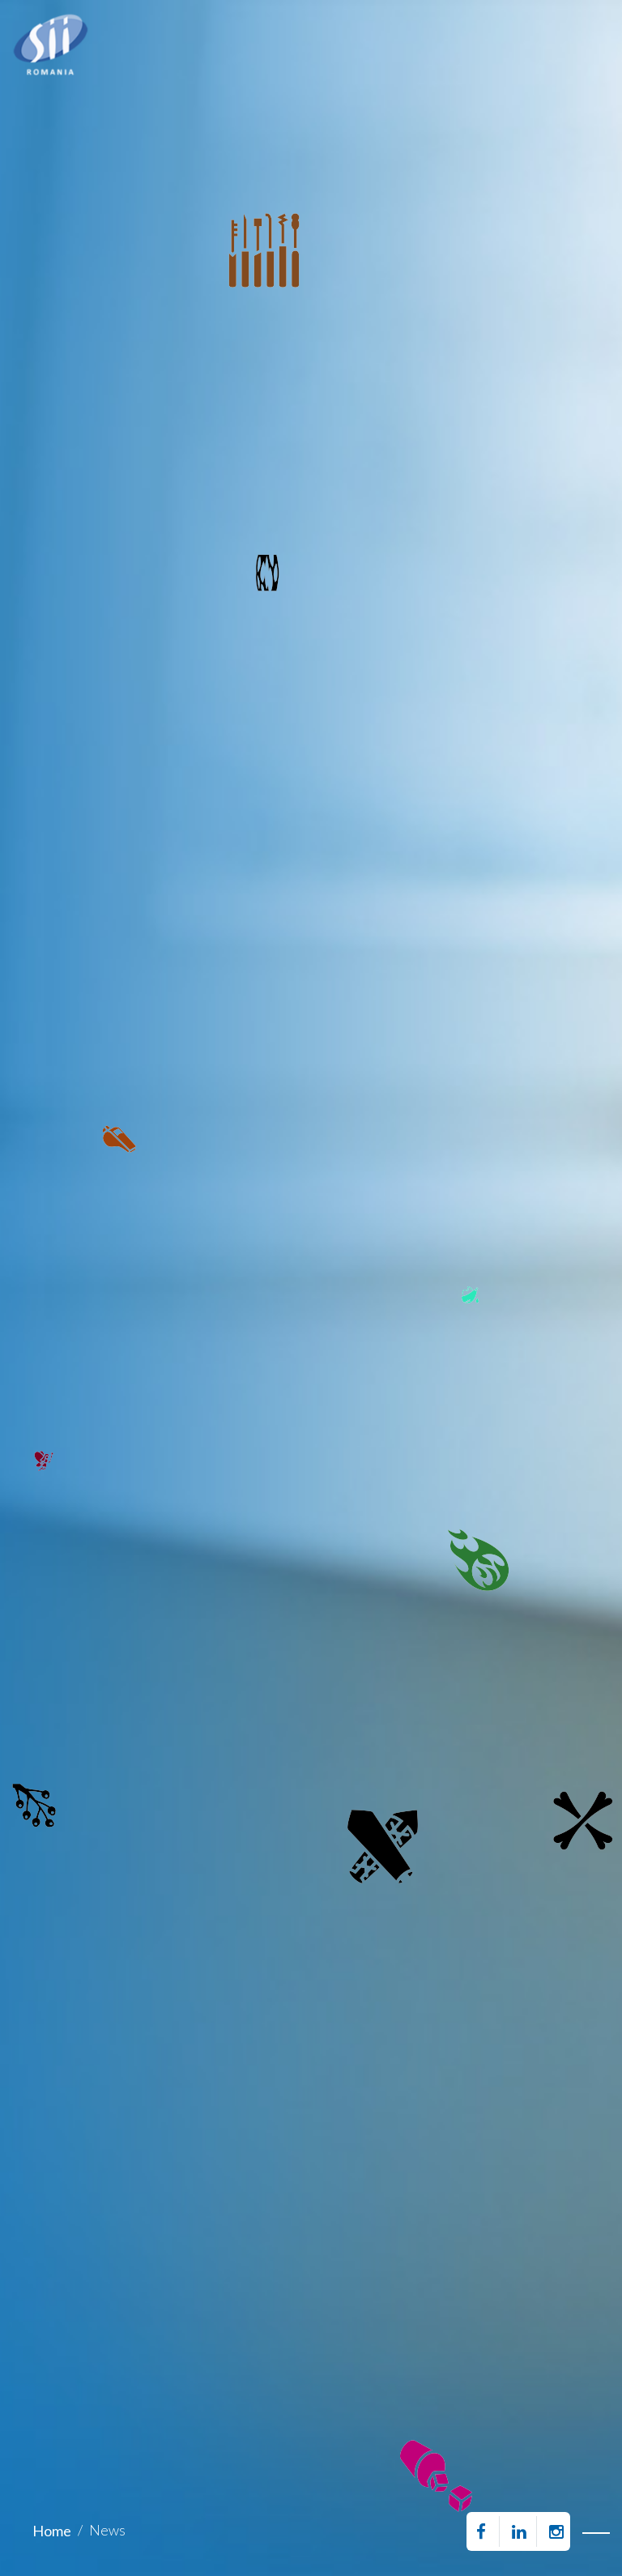  I want to click on lockpicking tools or thief skills in a game, so click(265, 249).